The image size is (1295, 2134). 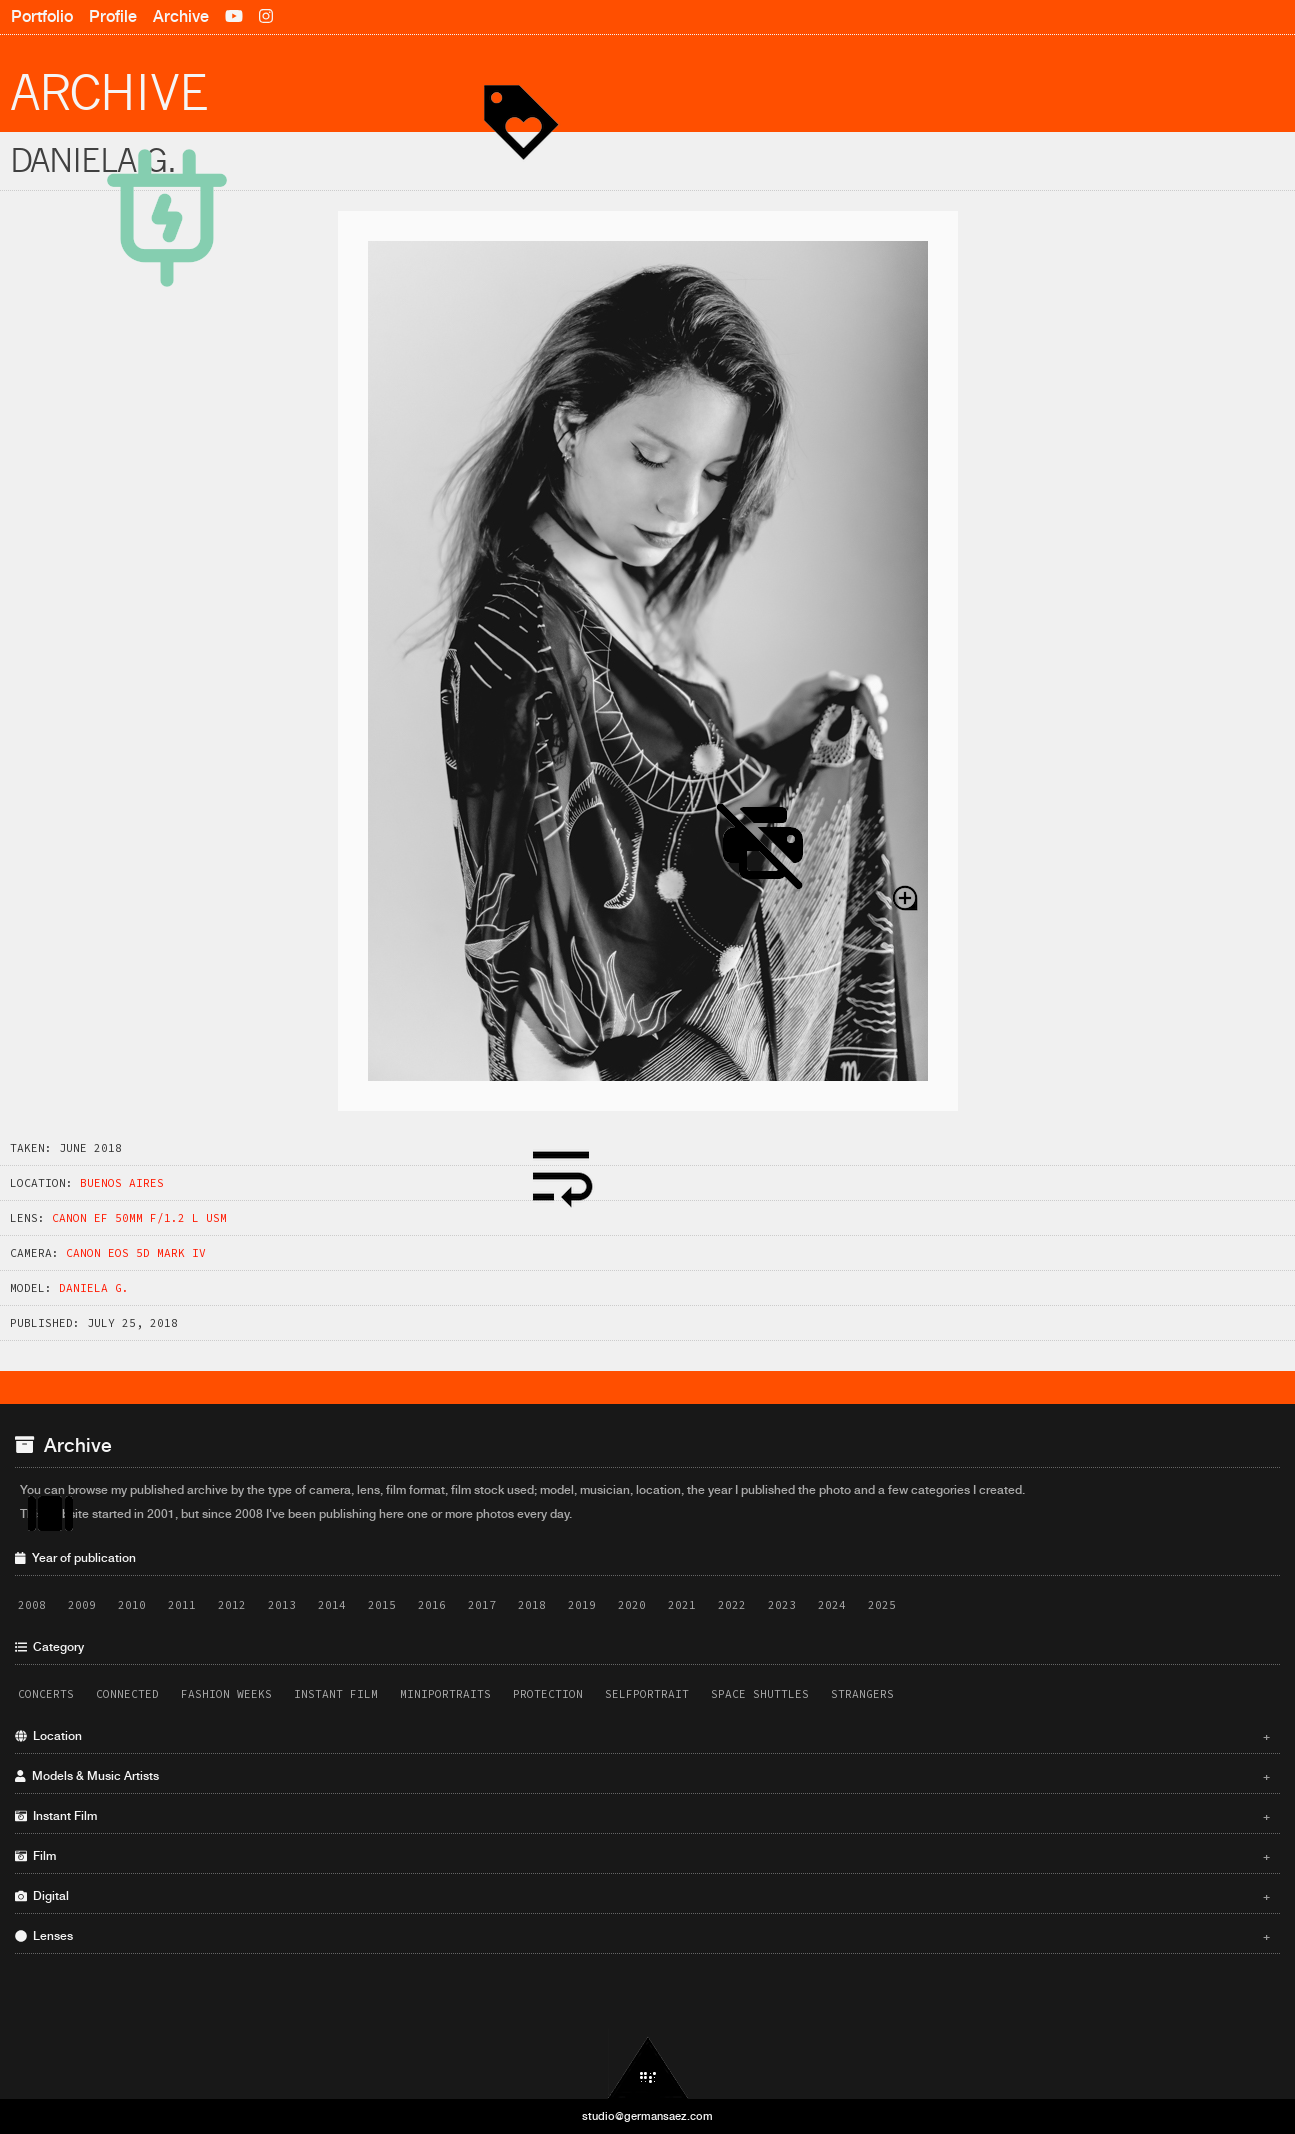 What do you see at coordinates (905, 898) in the screenshot?
I see `zoom in on image` at bounding box center [905, 898].